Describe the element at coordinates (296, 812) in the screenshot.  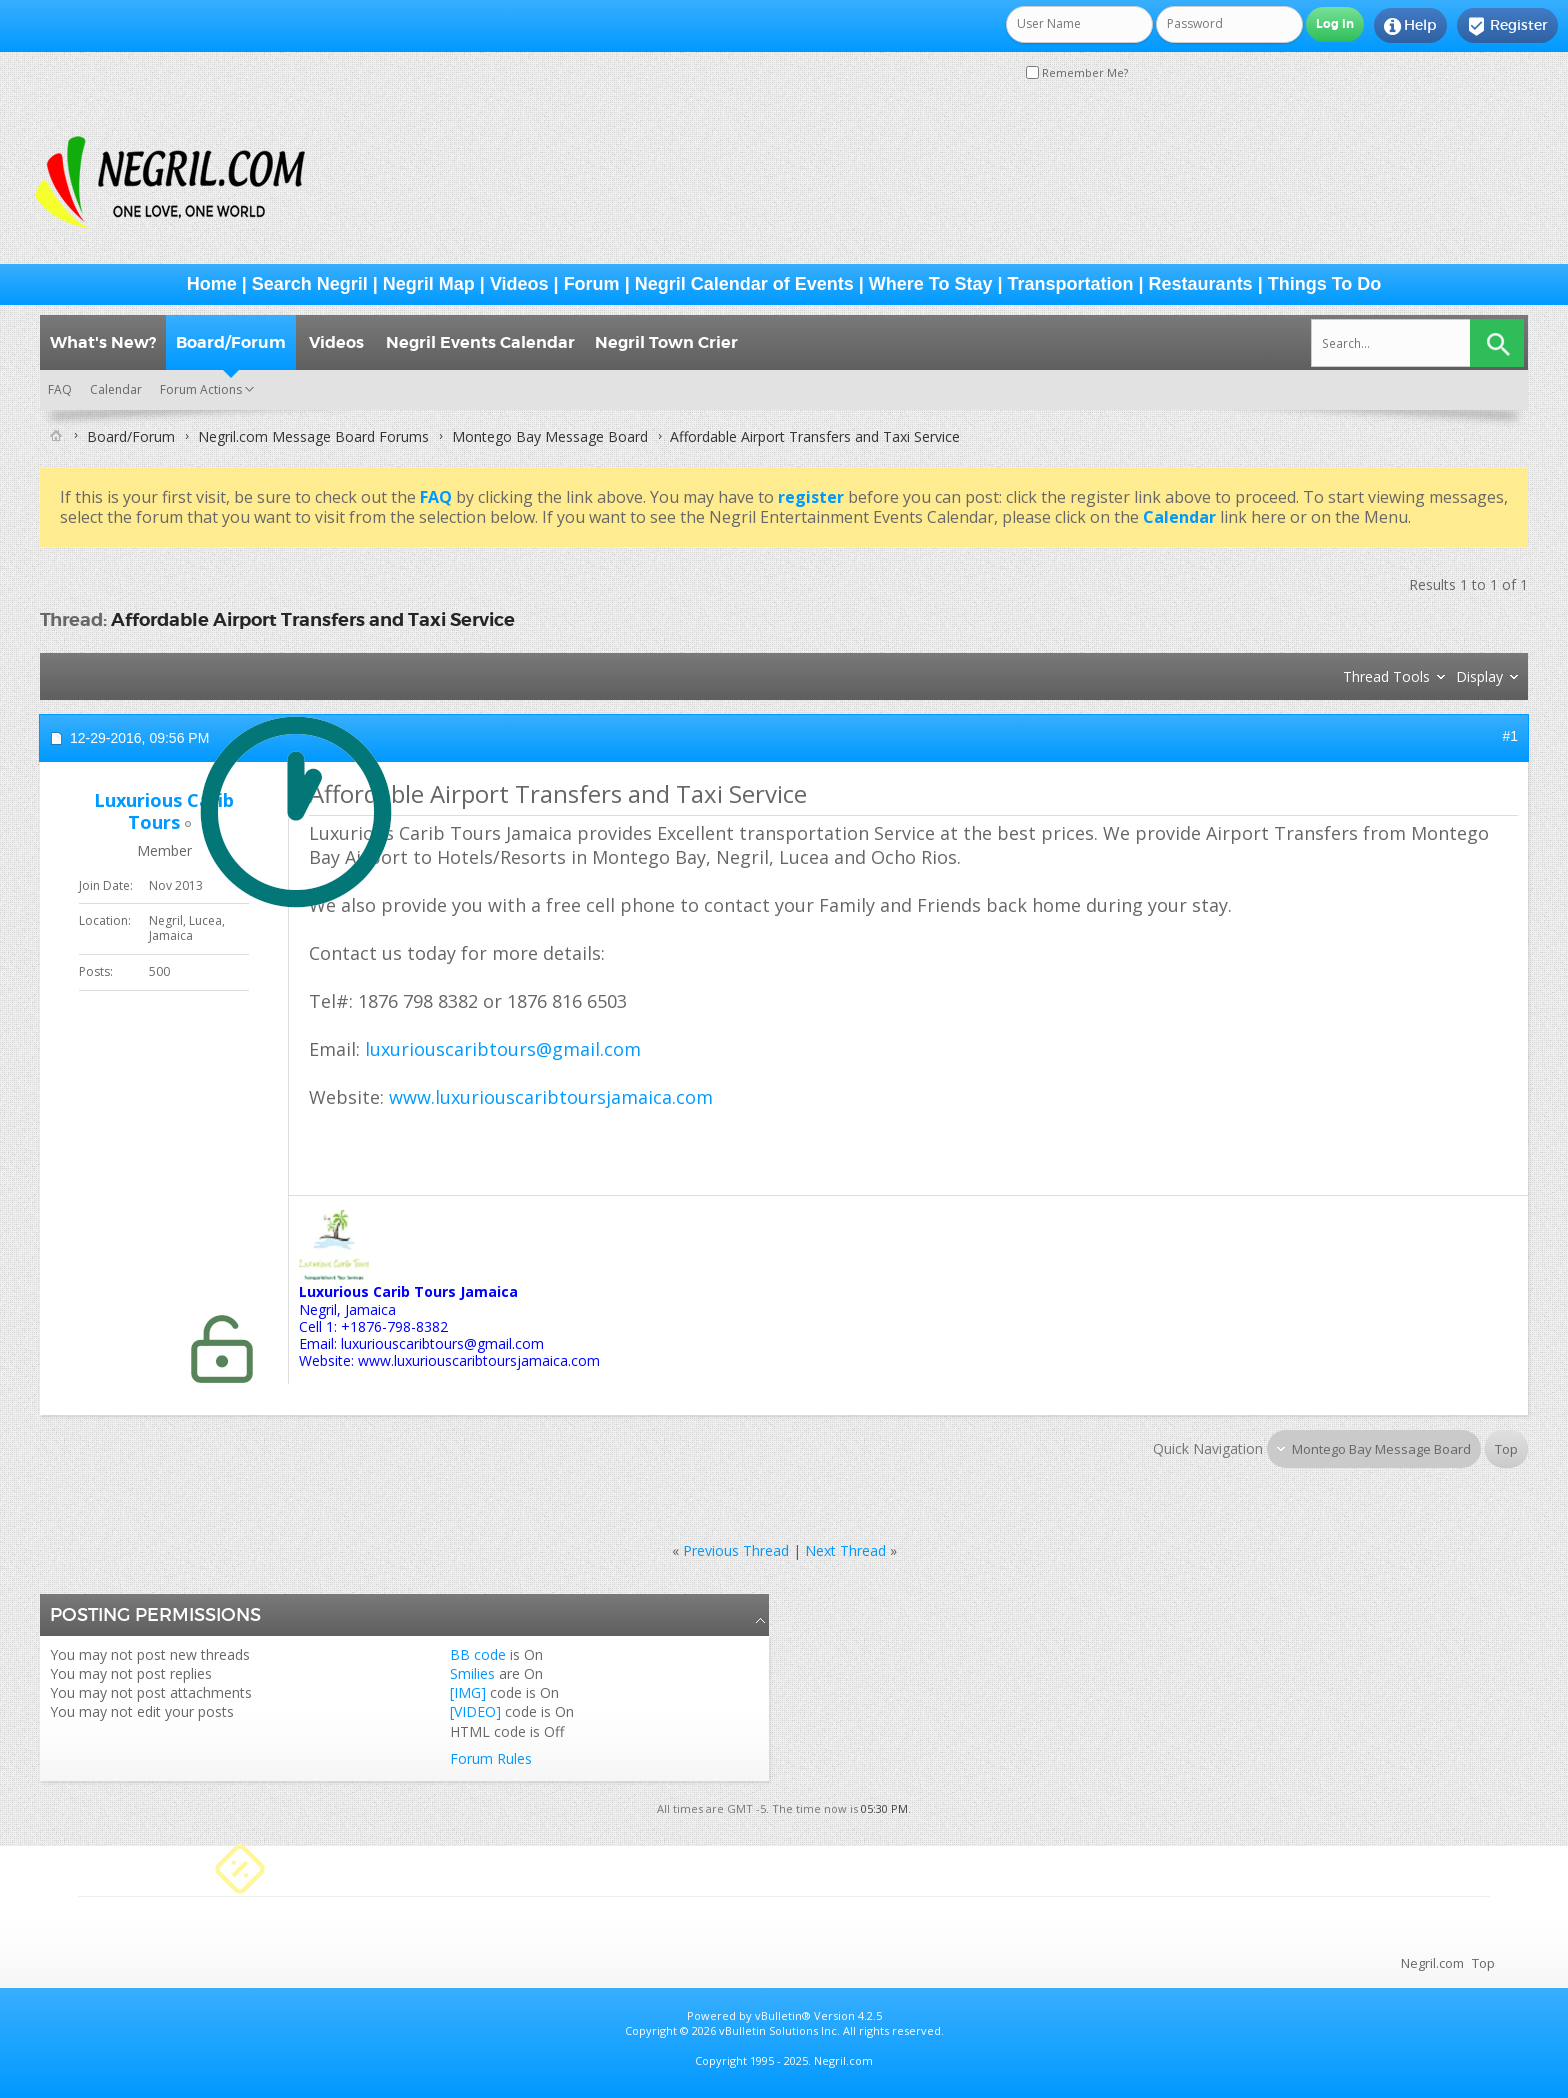
I see `indicates the time is 1 o'clock` at that location.